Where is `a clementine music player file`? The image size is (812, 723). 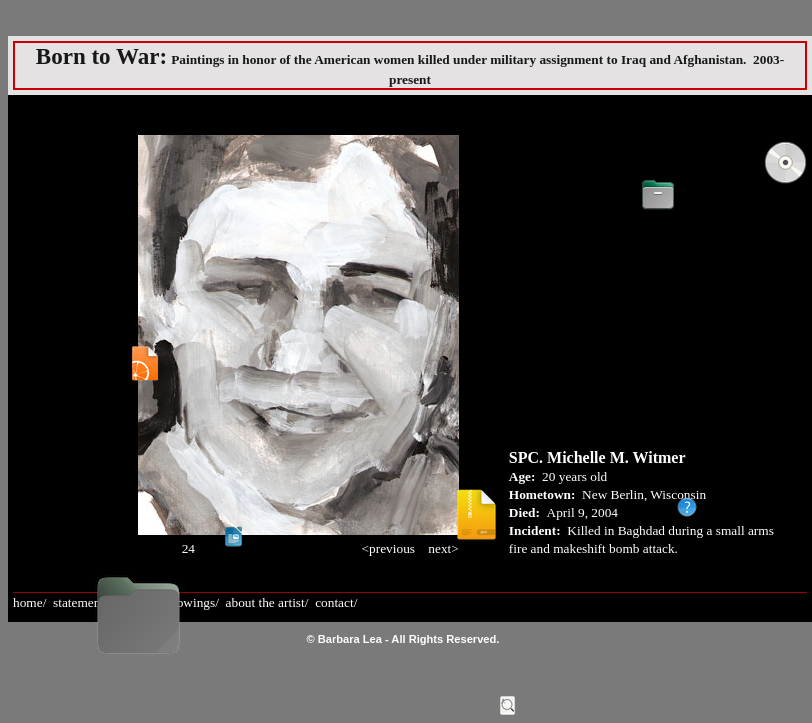 a clementine music player file is located at coordinates (145, 364).